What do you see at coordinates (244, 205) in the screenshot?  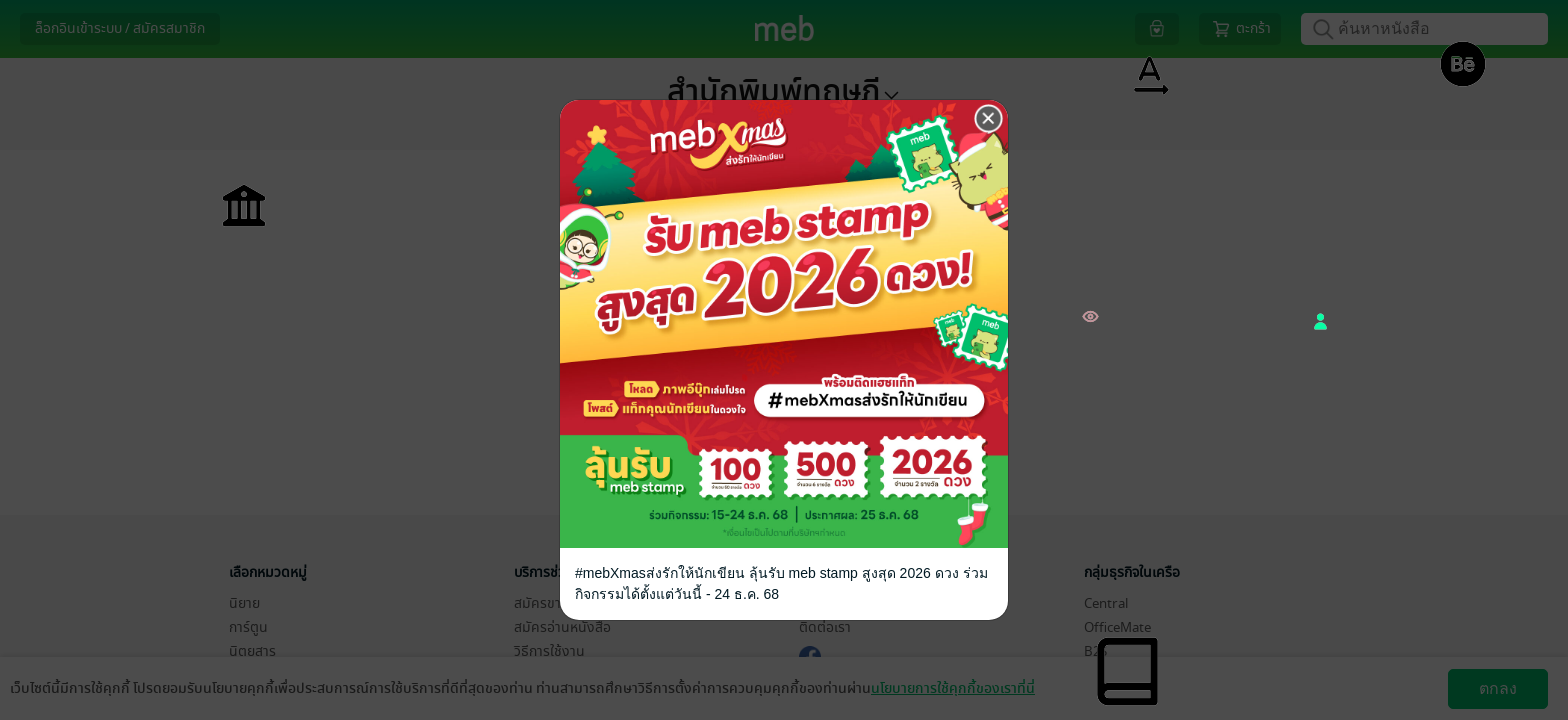 I see `access banking or financial services` at bounding box center [244, 205].